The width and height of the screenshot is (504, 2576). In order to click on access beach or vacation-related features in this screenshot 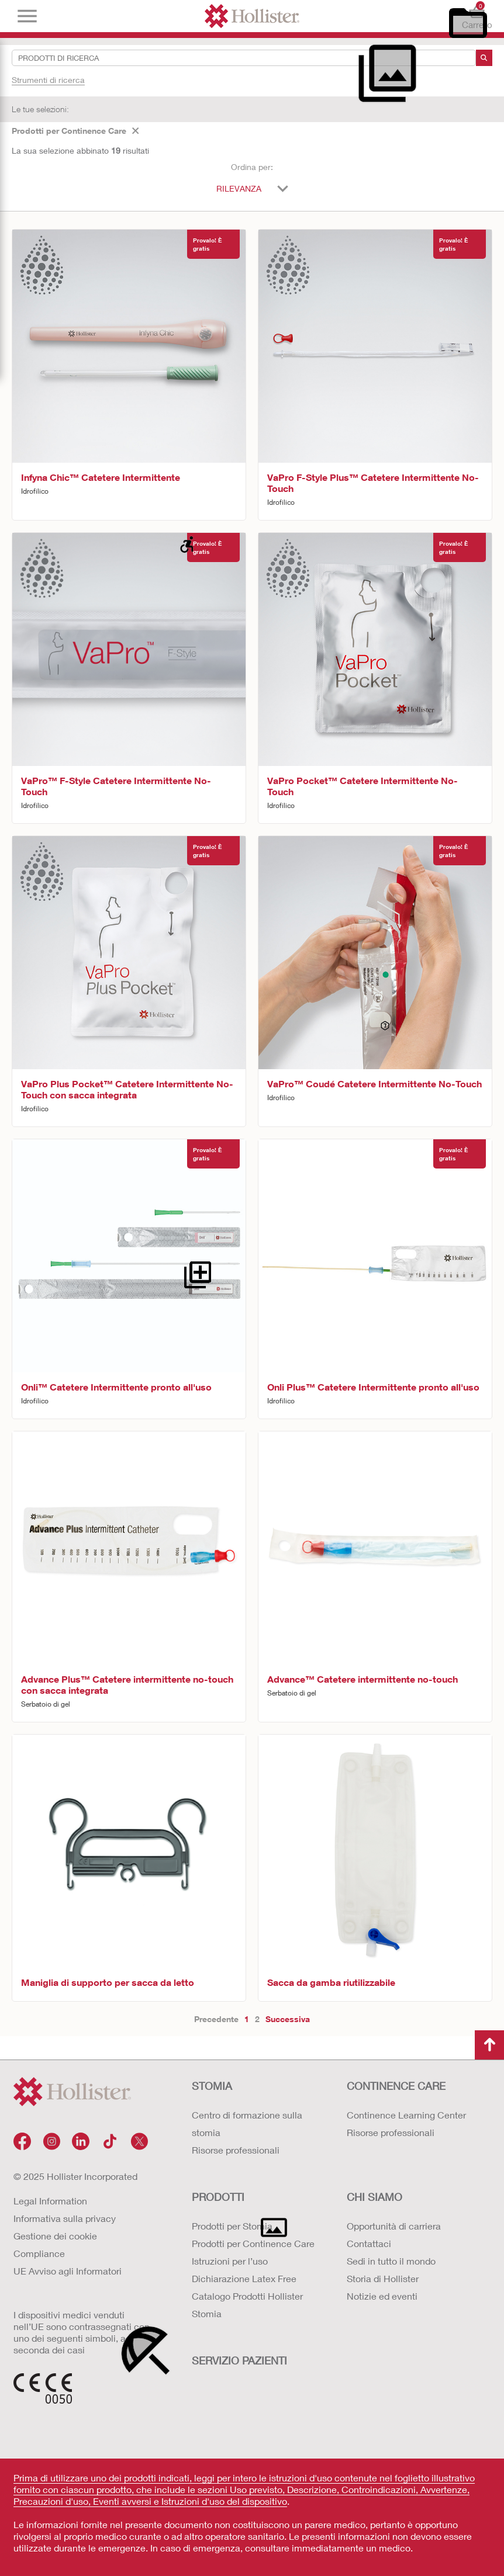, I will do `click(146, 2350)`.